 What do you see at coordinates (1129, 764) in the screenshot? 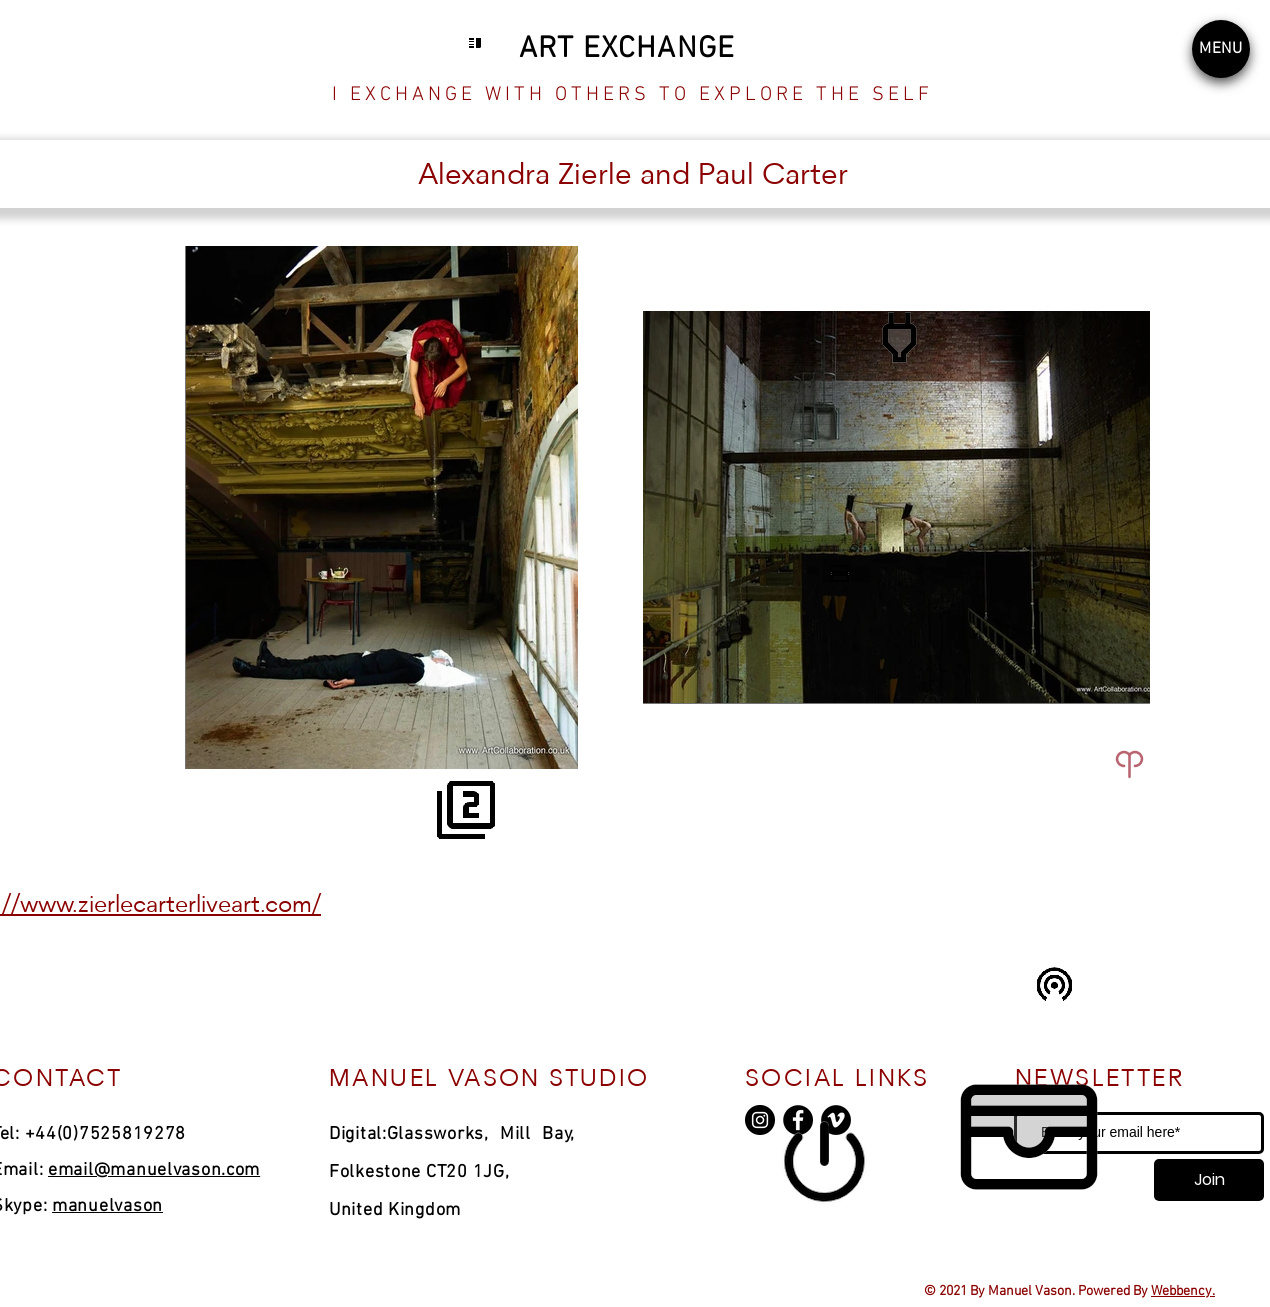
I see `indicates aries zodiac sign` at bounding box center [1129, 764].